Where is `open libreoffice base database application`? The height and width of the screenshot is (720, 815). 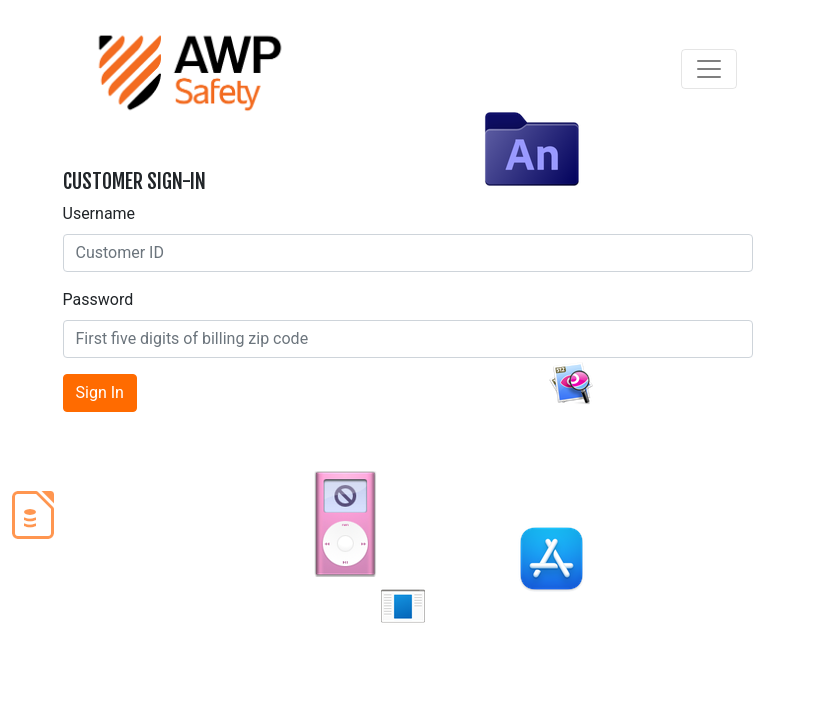 open libreoffice base database application is located at coordinates (33, 515).